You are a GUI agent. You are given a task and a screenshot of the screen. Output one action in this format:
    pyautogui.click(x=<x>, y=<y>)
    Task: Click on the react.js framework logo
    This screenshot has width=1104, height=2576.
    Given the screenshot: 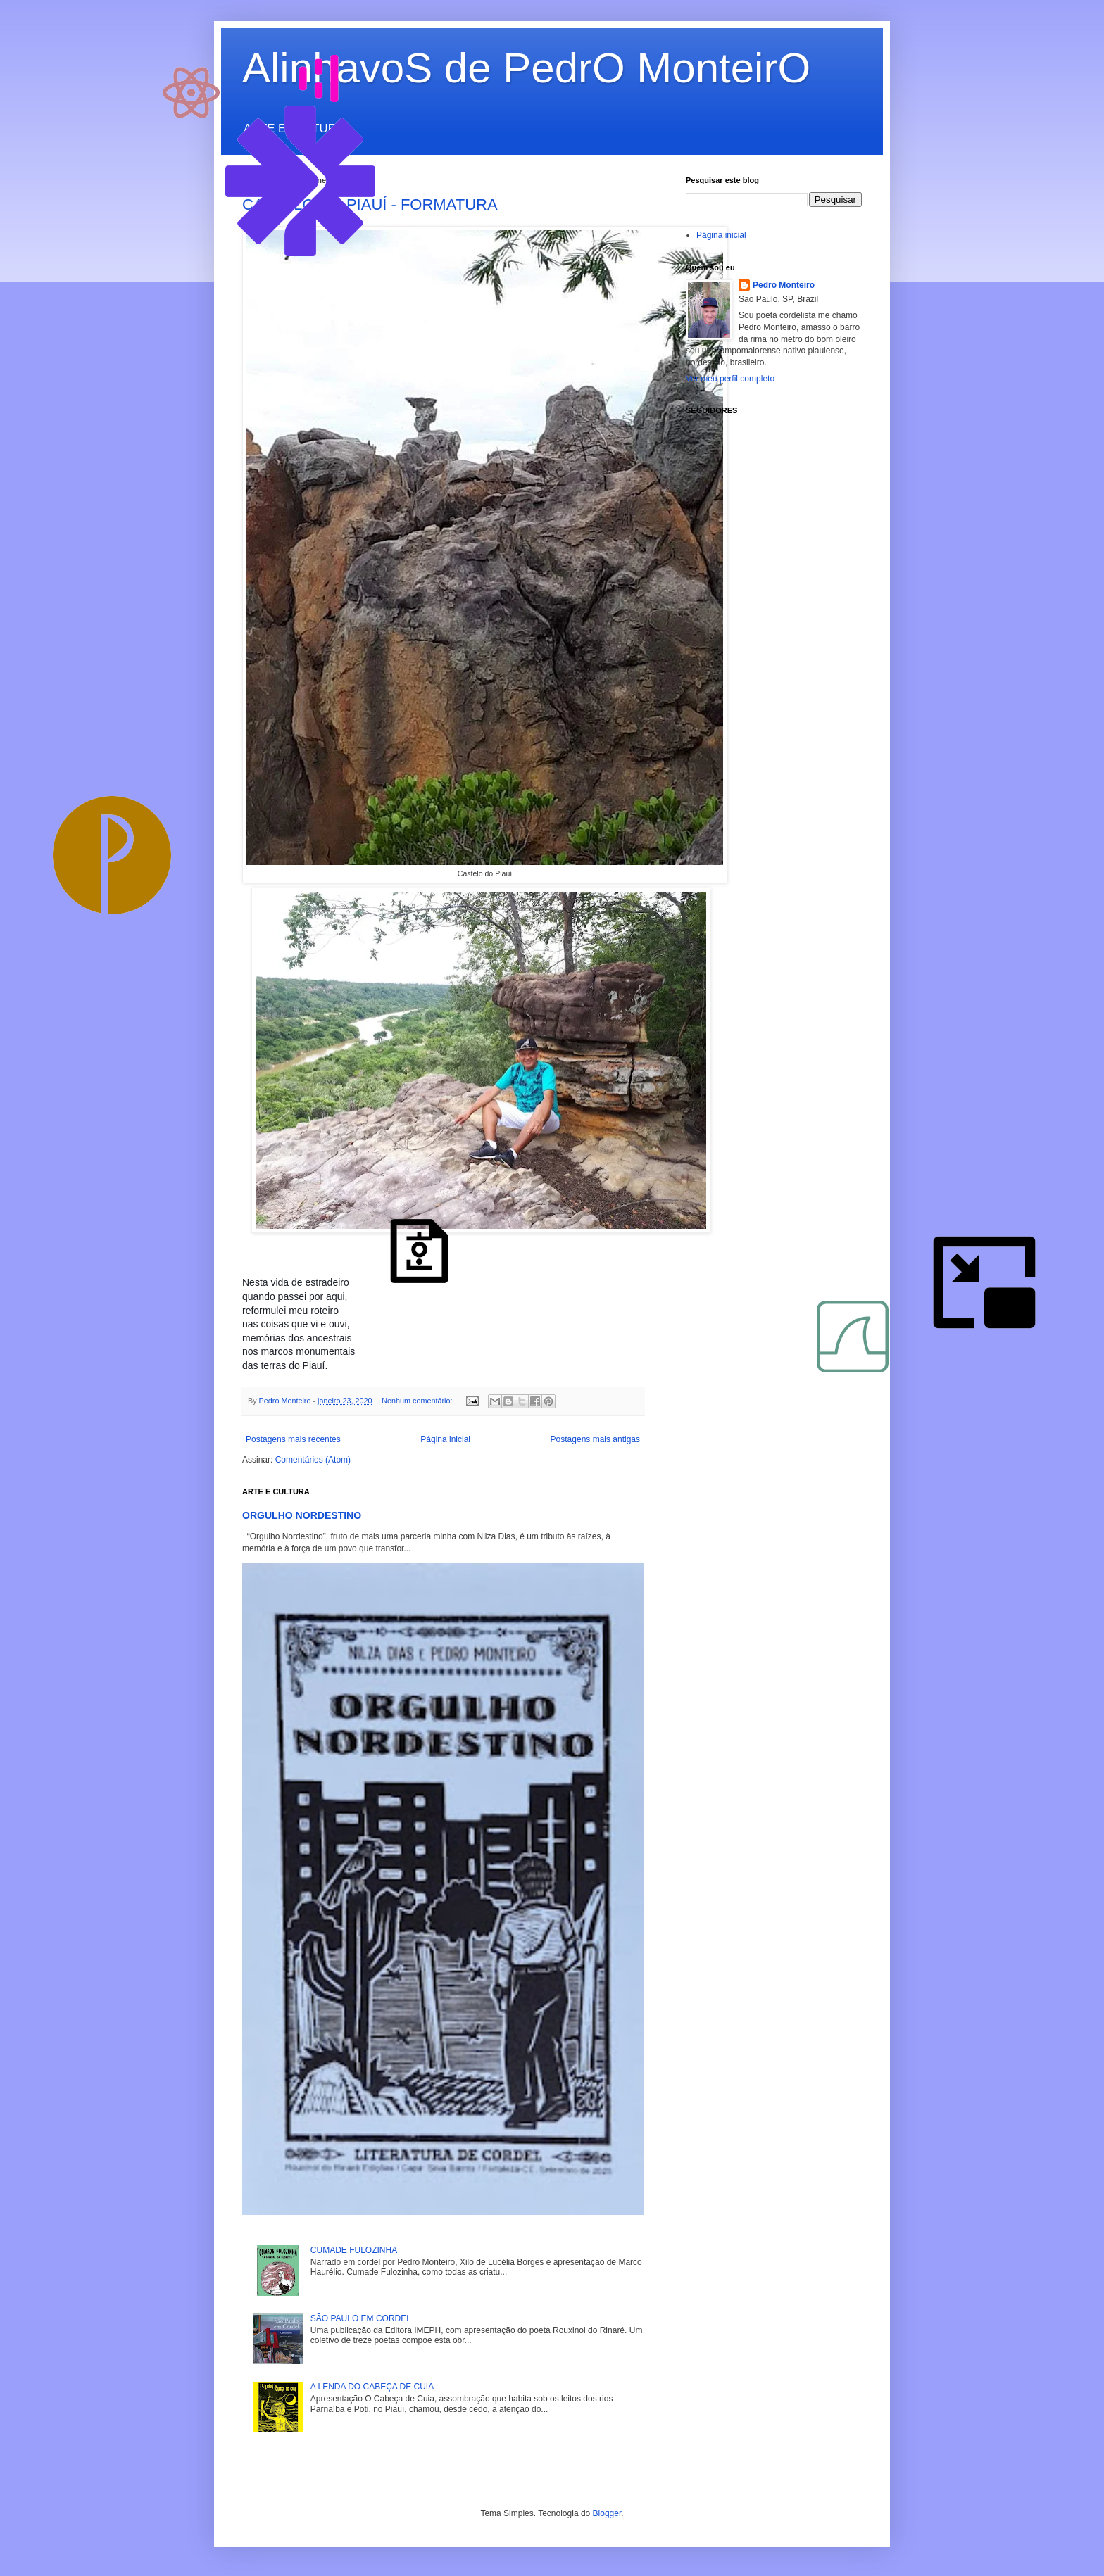 What is the action you would take?
    pyautogui.click(x=191, y=92)
    